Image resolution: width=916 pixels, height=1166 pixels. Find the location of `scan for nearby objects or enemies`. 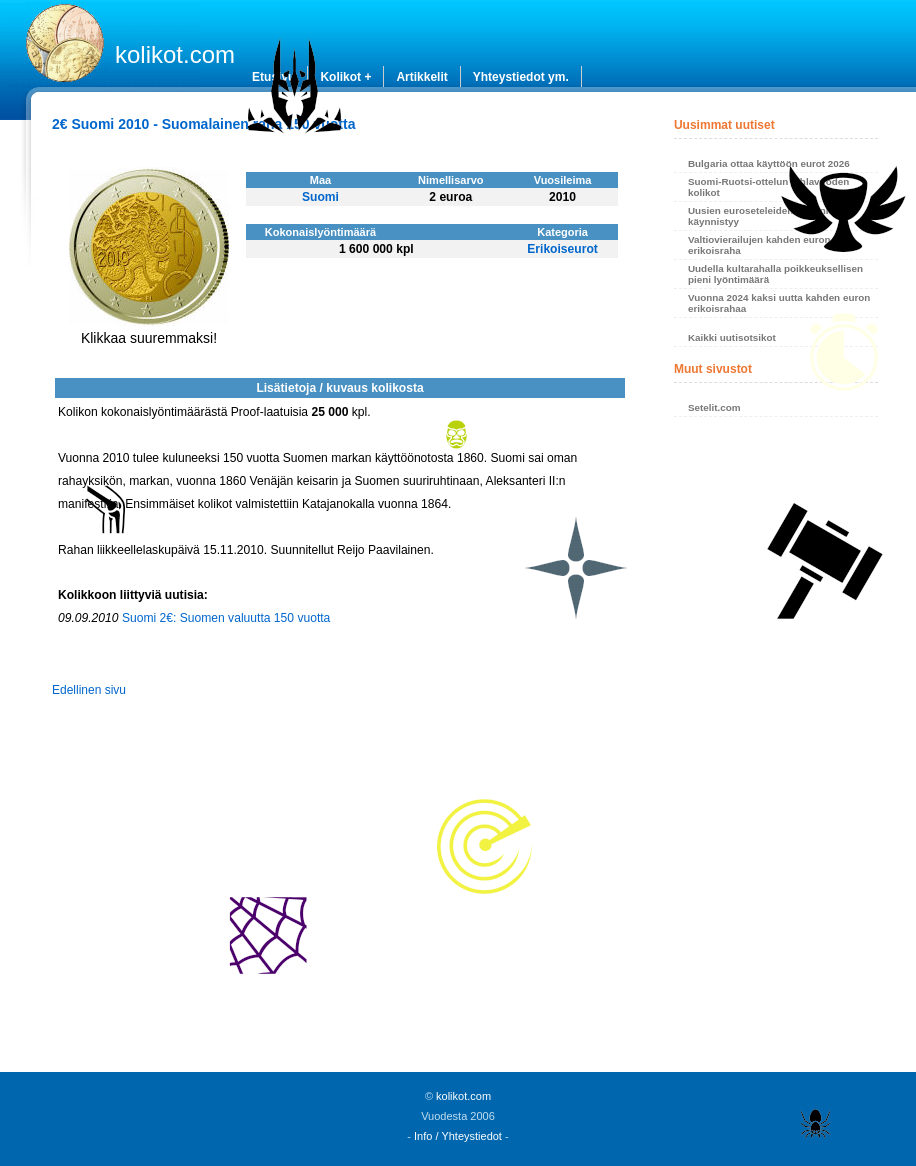

scan for nearby objects or enemies is located at coordinates (484, 846).